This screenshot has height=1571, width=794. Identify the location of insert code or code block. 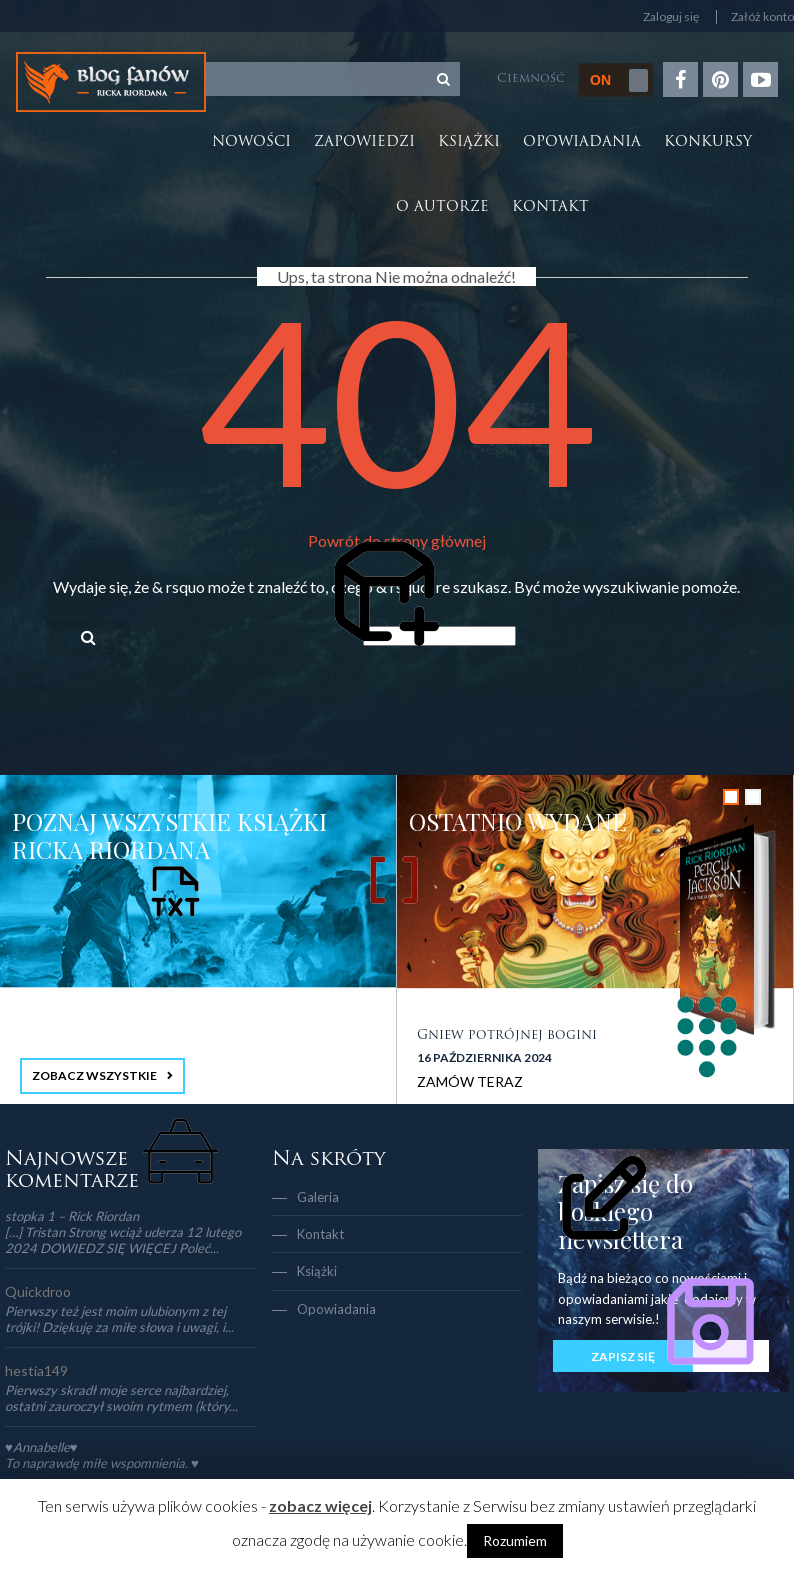
(394, 880).